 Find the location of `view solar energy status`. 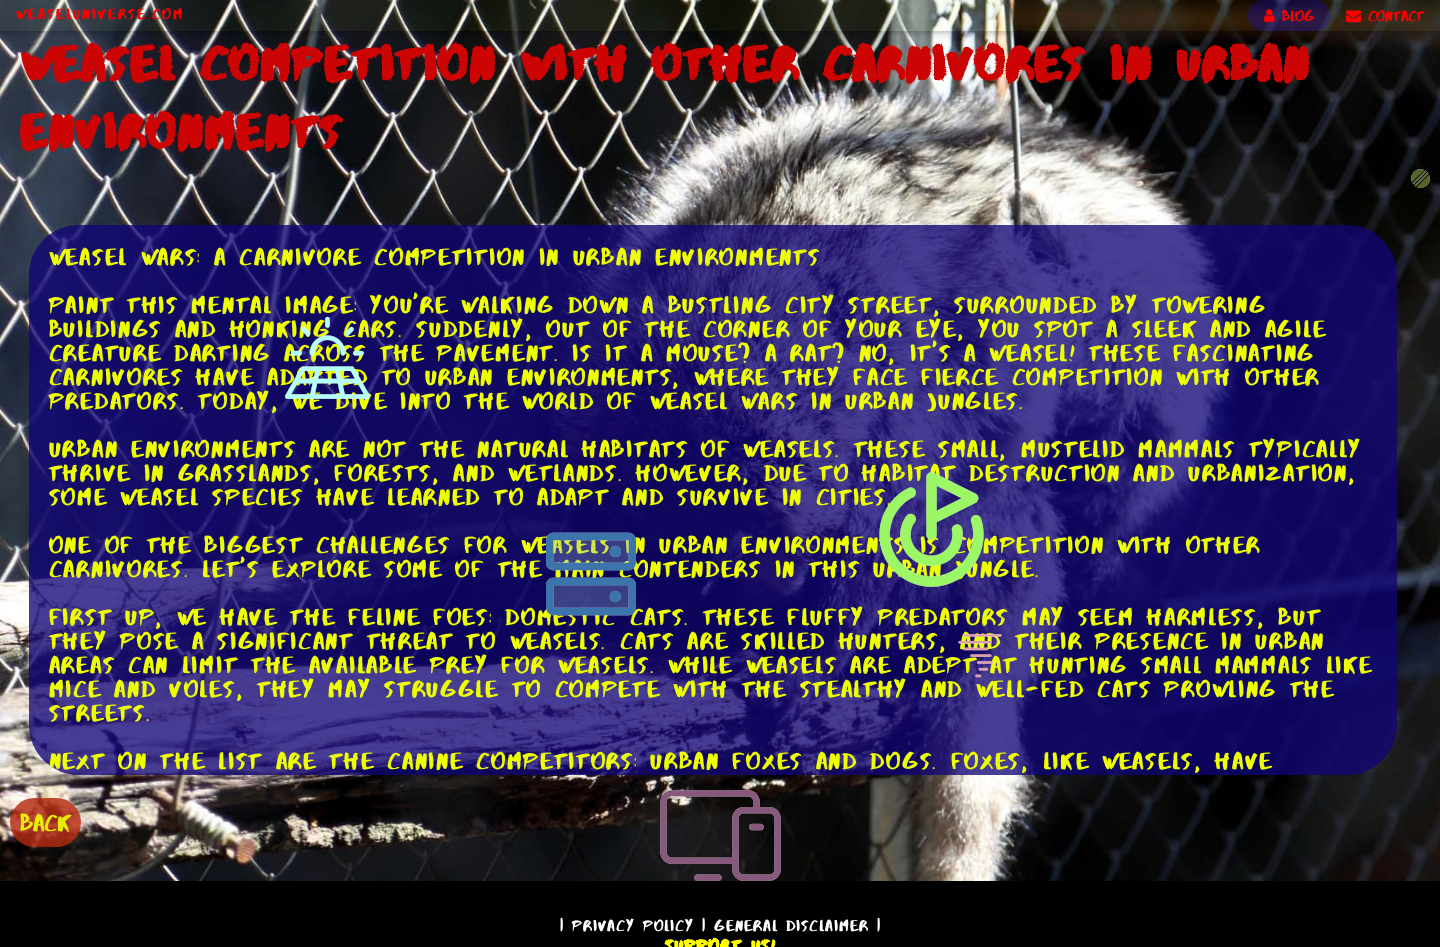

view solar energy status is located at coordinates (327, 362).